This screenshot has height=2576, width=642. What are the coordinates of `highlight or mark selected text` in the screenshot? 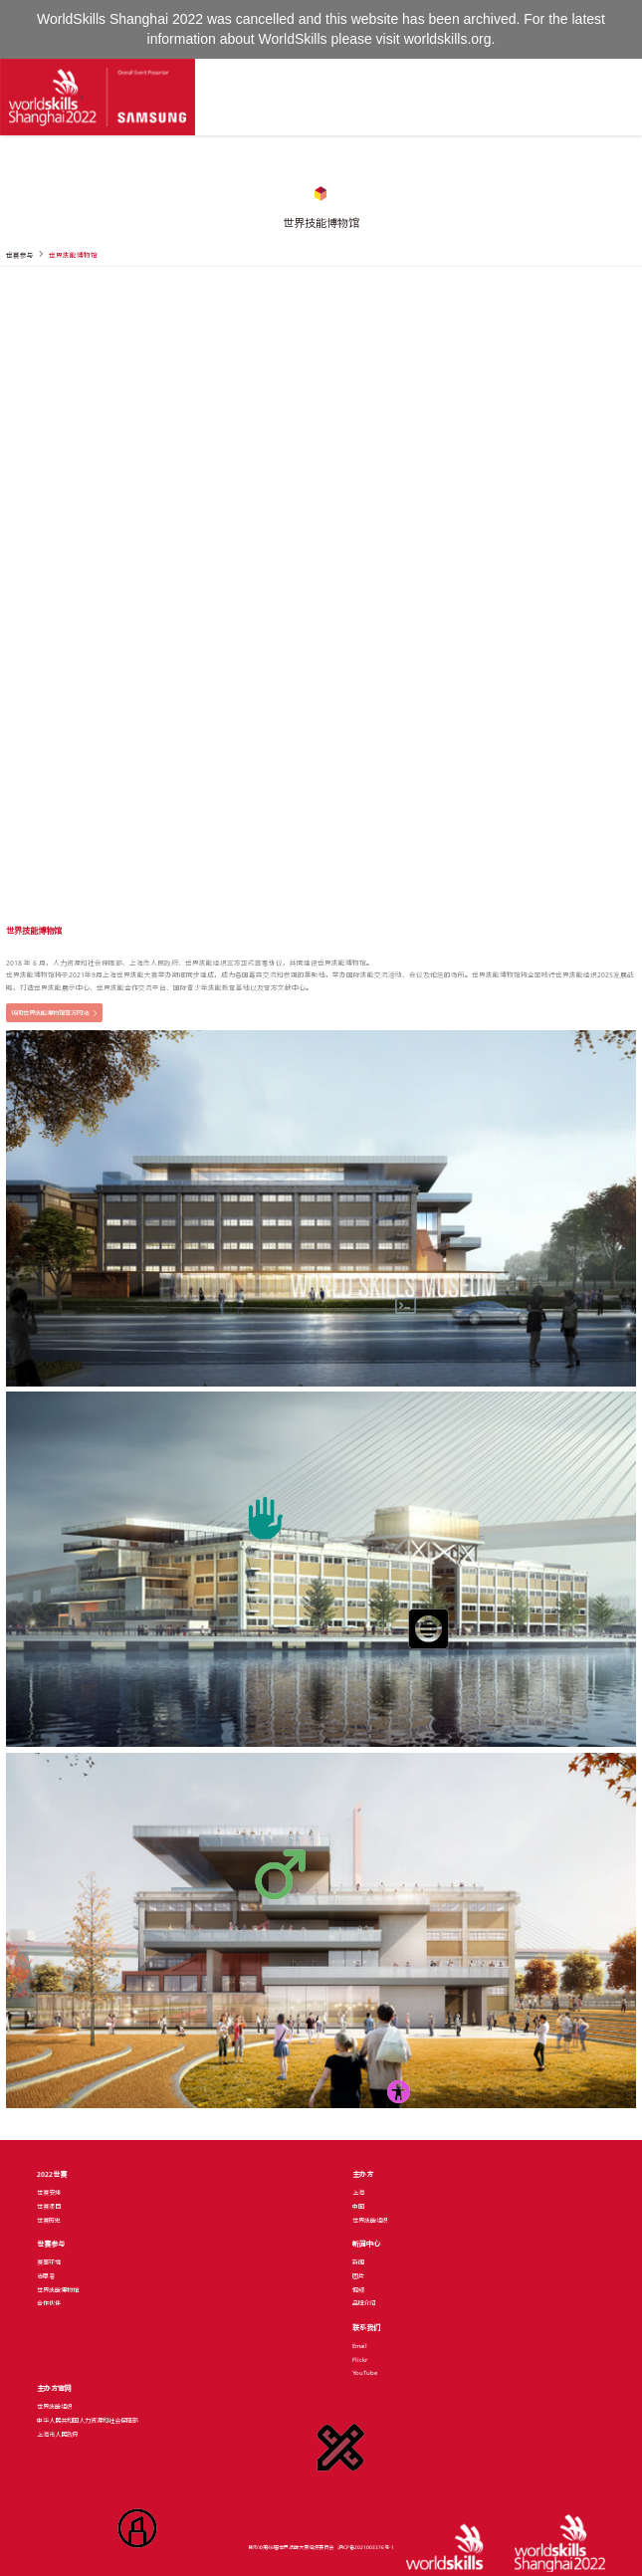 It's located at (137, 2528).